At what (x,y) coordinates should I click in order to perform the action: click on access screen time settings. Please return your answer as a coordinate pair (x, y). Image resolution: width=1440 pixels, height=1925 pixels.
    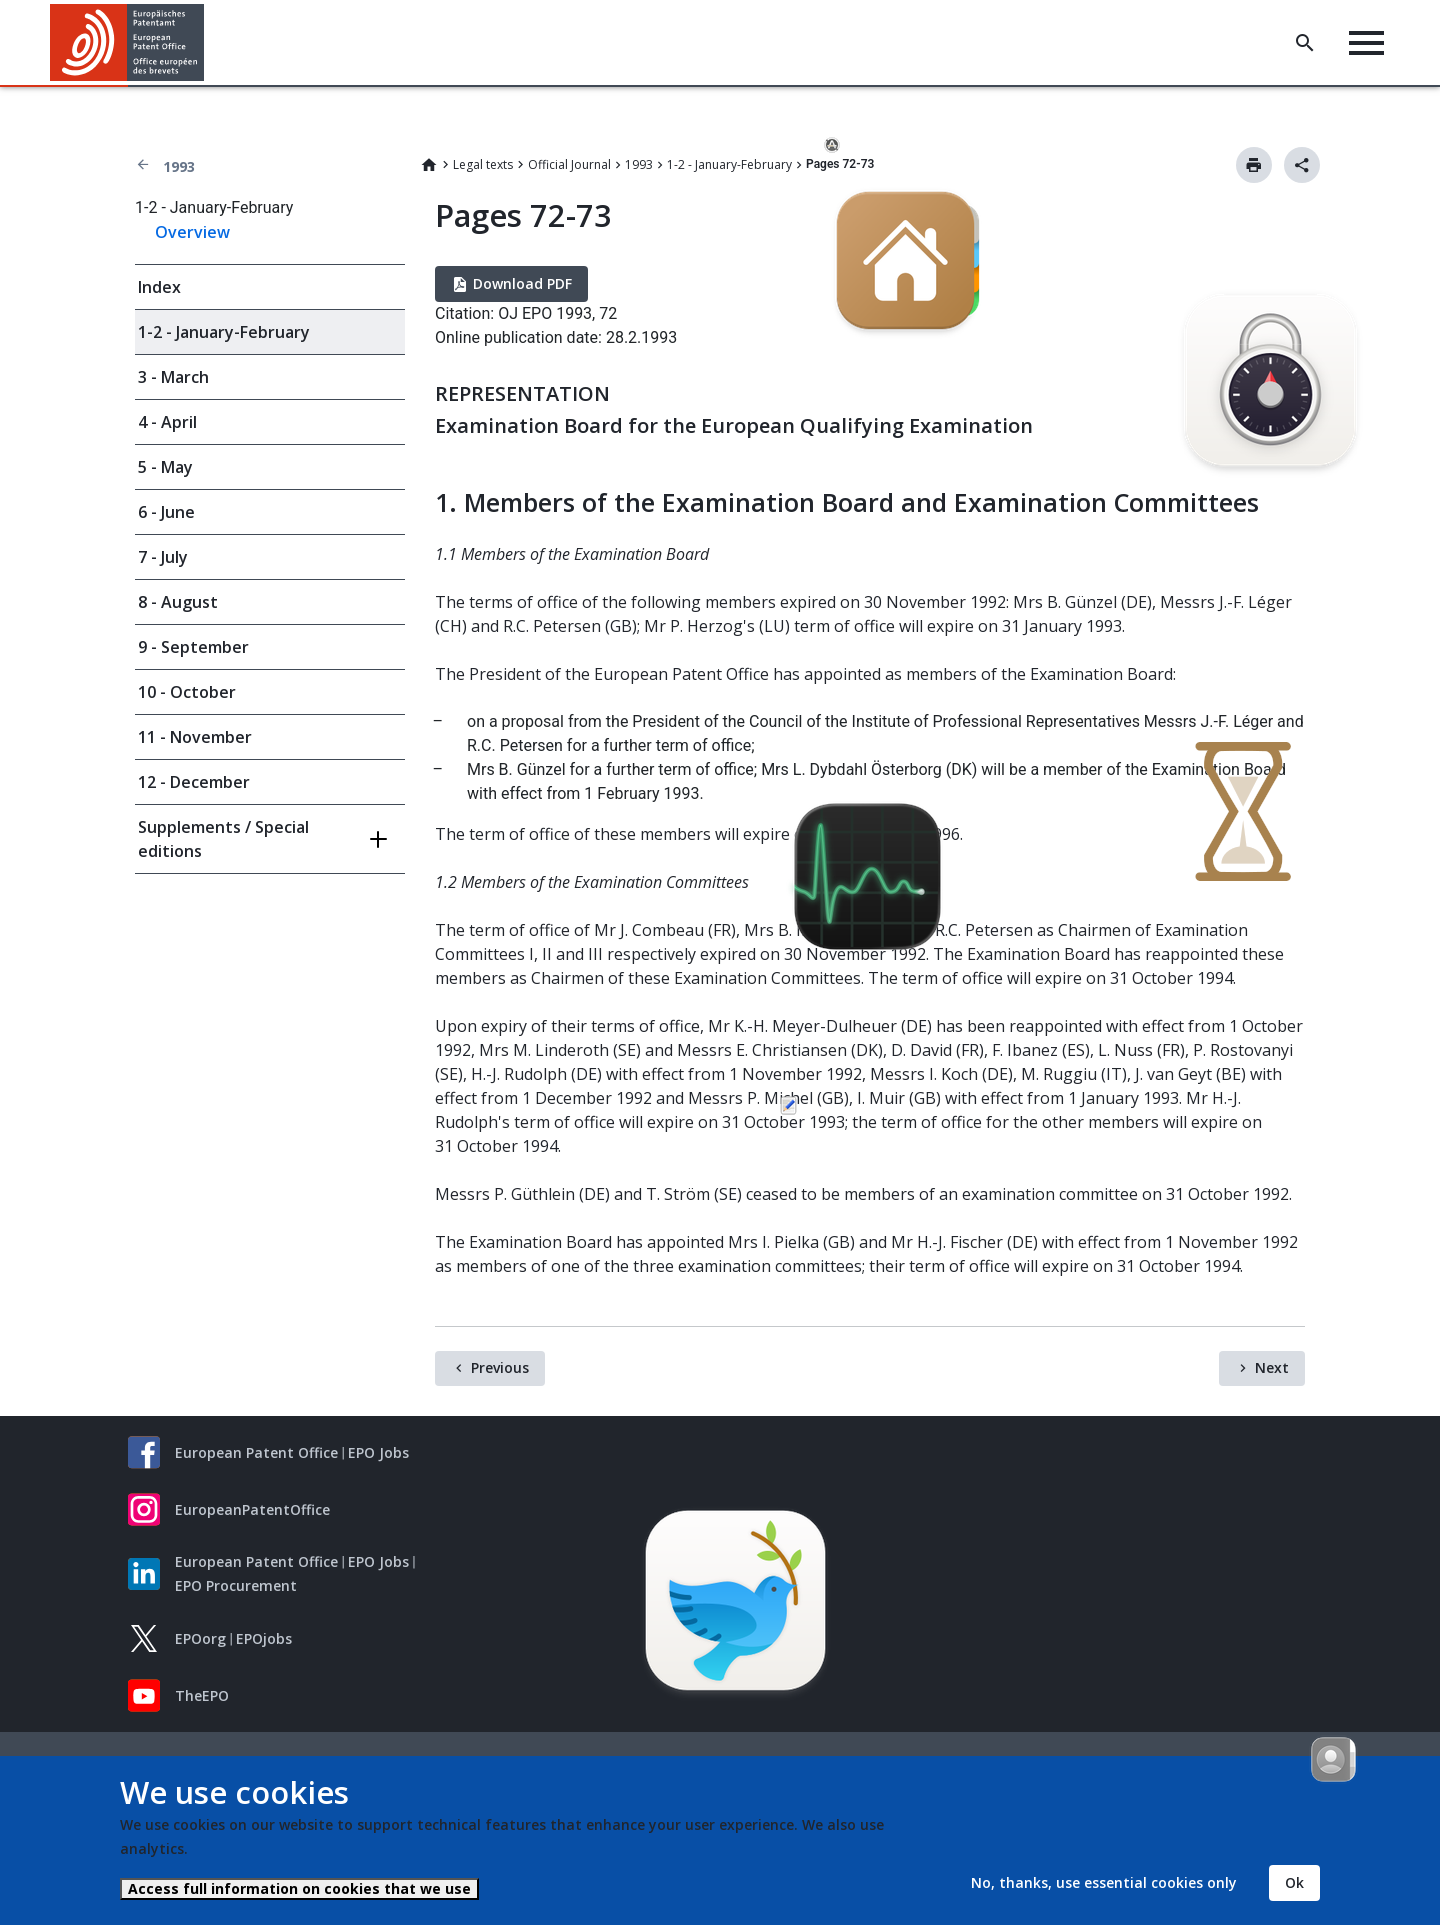
    Looking at the image, I should click on (1247, 811).